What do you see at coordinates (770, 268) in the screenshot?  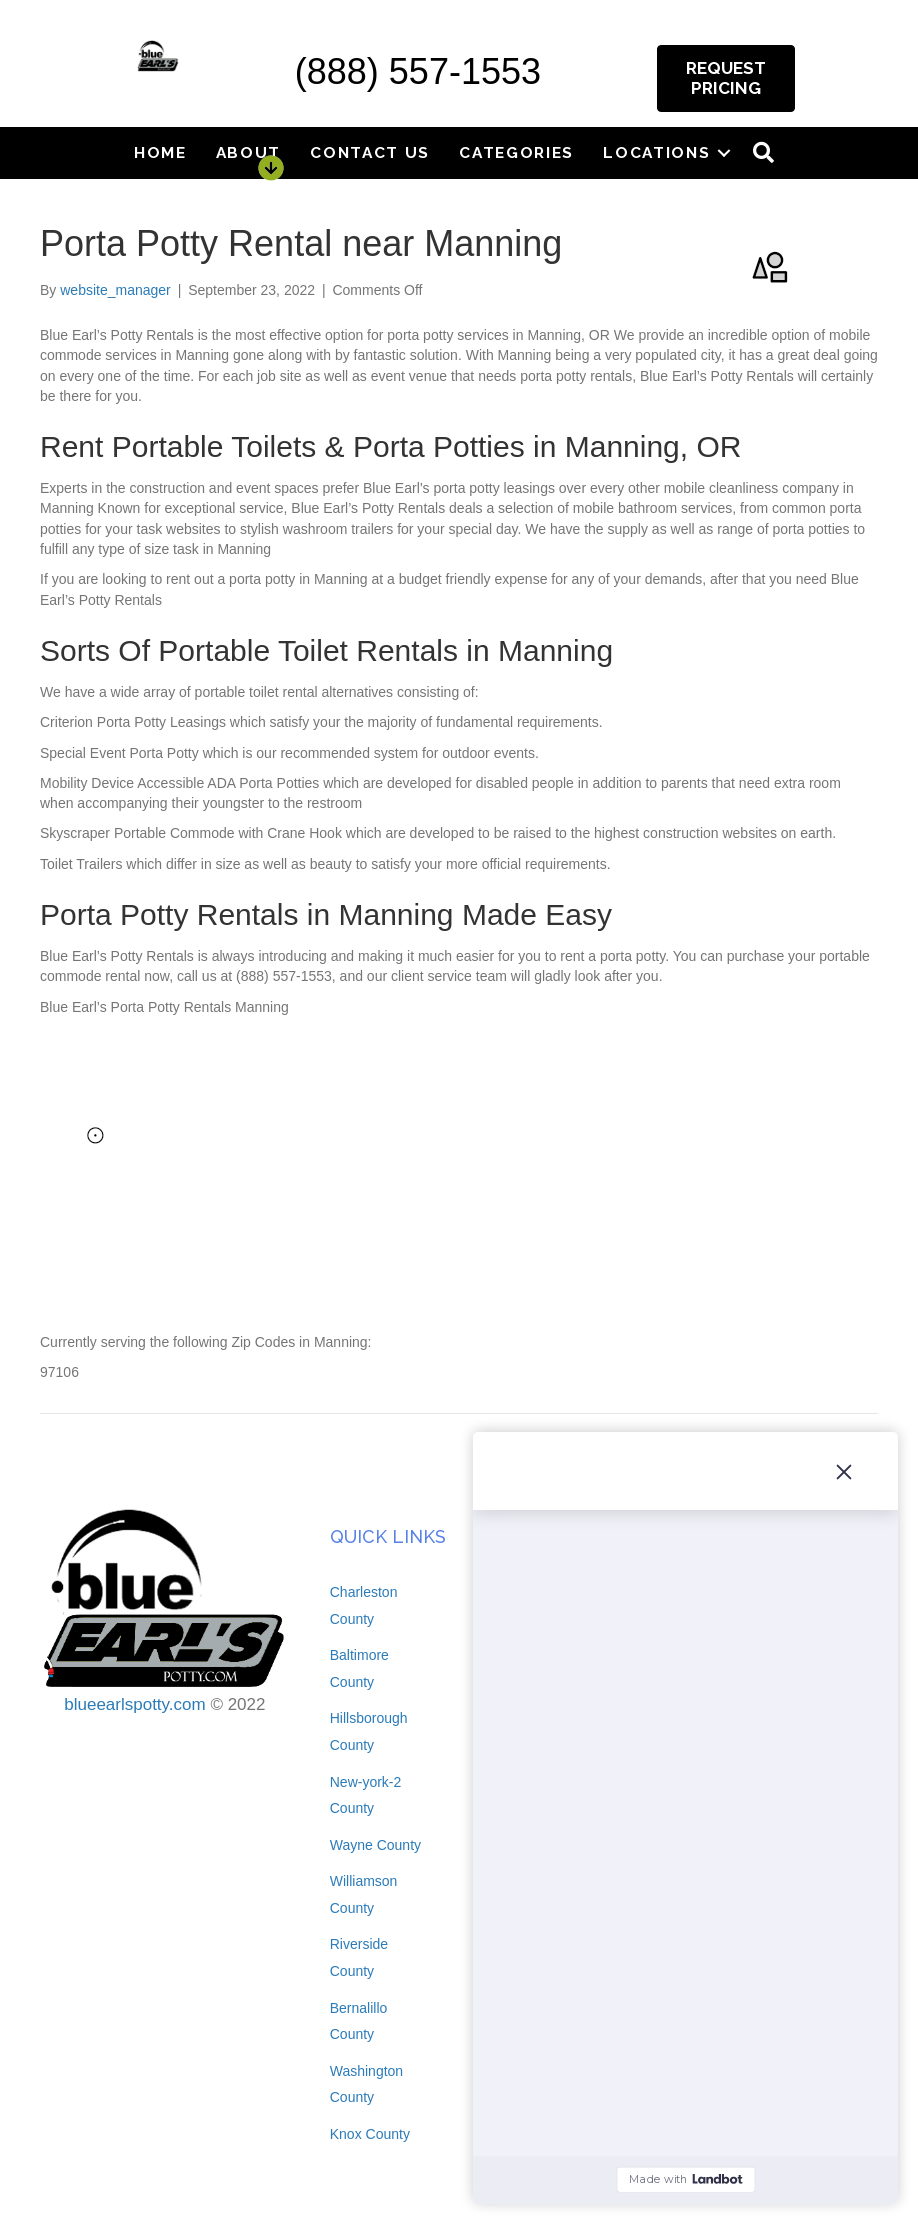 I see `access shape tools or drawing elements` at bounding box center [770, 268].